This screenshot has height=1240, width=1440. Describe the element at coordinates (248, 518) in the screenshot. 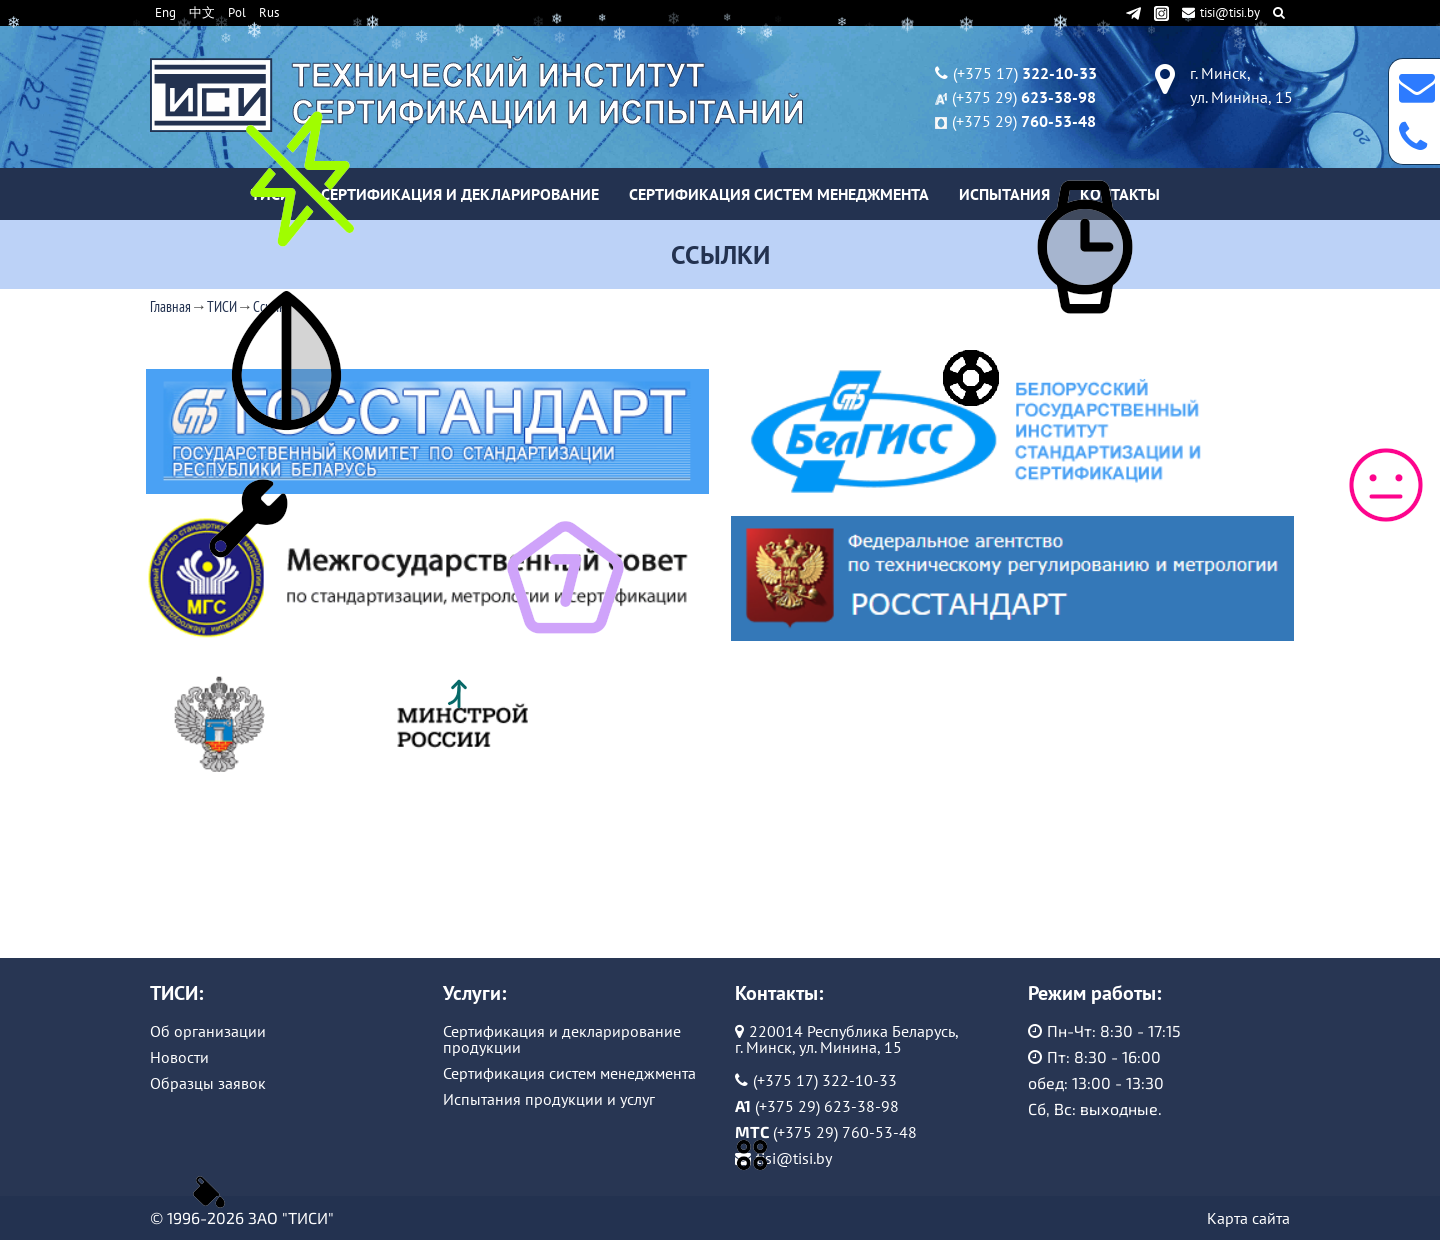

I see `access settings or configuration options` at that location.